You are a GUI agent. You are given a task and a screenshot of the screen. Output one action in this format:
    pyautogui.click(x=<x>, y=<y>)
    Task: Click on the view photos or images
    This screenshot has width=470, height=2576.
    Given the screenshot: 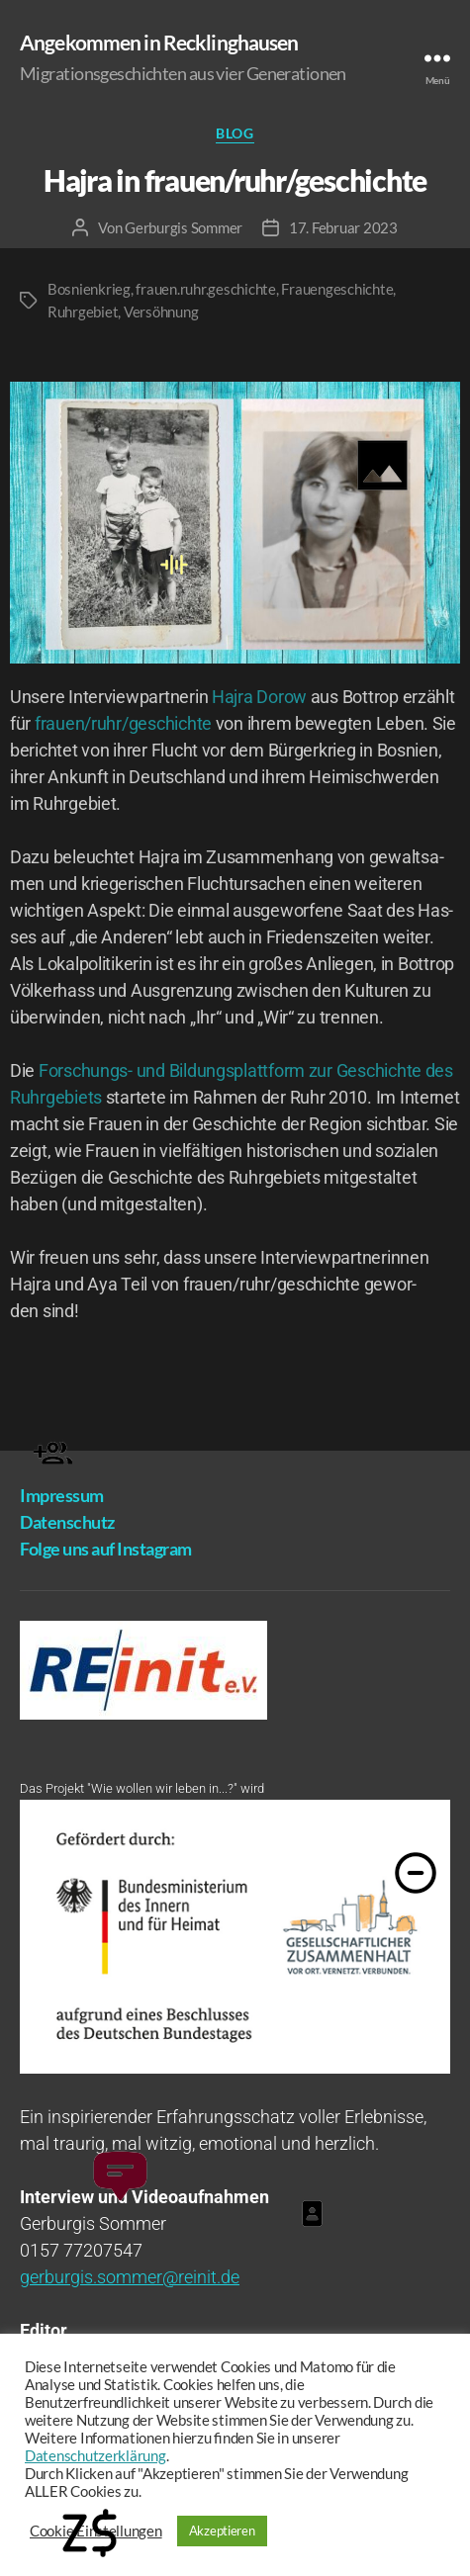 What is the action you would take?
    pyautogui.click(x=382, y=465)
    